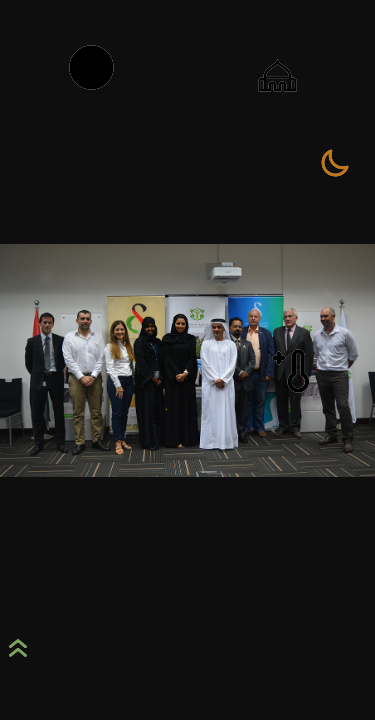 The width and height of the screenshot is (375, 720). What do you see at coordinates (335, 163) in the screenshot?
I see `enable dark mode` at bounding box center [335, 163].